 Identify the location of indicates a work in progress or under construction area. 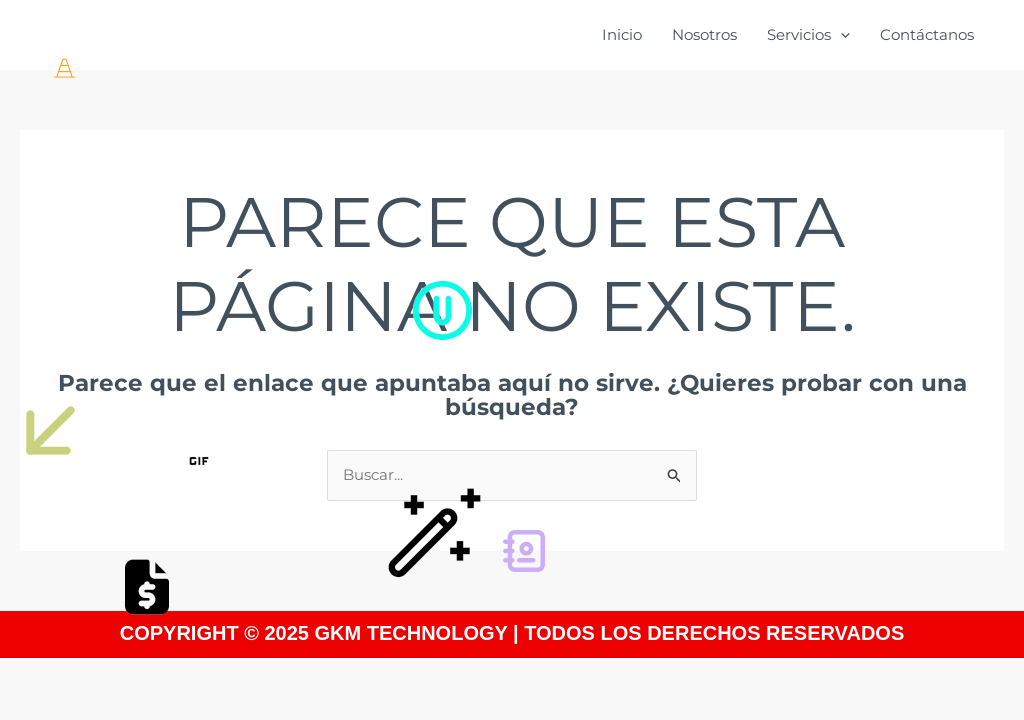
(64, 68).